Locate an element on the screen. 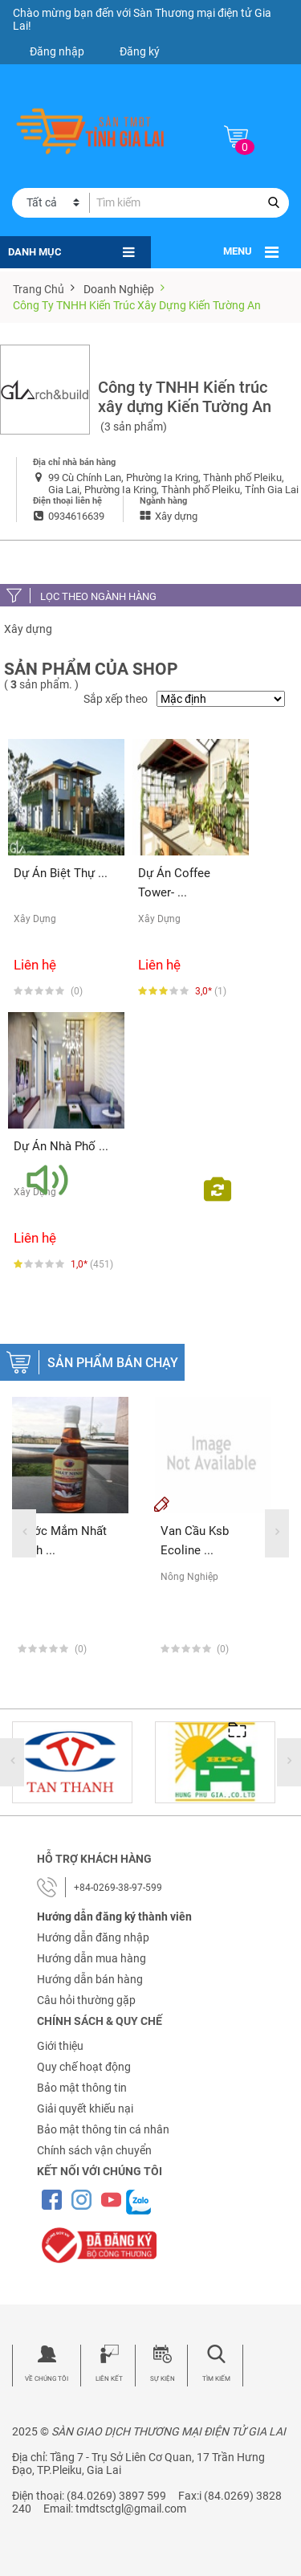  adjust audio volume is located at coordinates (47, 1180).